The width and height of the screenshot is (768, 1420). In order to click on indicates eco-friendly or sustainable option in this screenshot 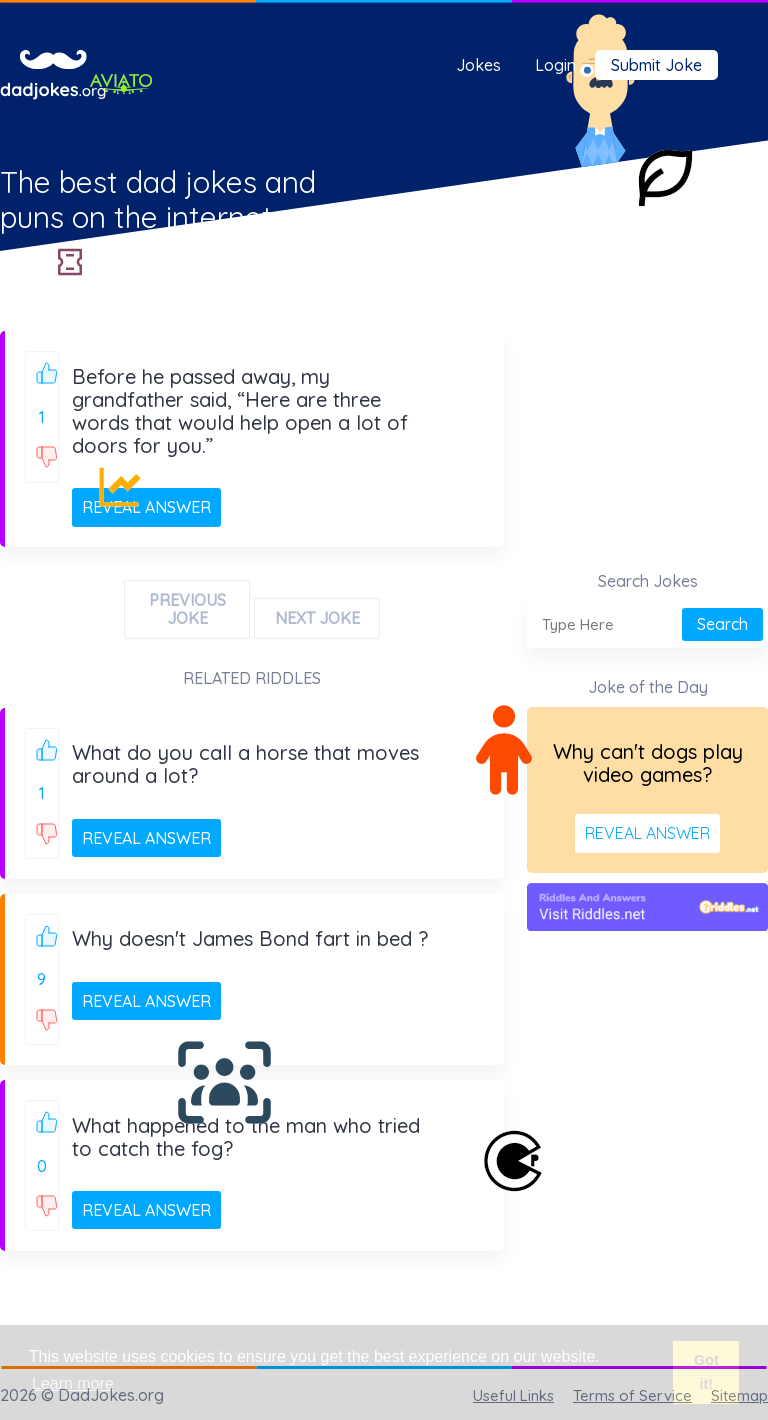, I will do `click(665, 176)`.